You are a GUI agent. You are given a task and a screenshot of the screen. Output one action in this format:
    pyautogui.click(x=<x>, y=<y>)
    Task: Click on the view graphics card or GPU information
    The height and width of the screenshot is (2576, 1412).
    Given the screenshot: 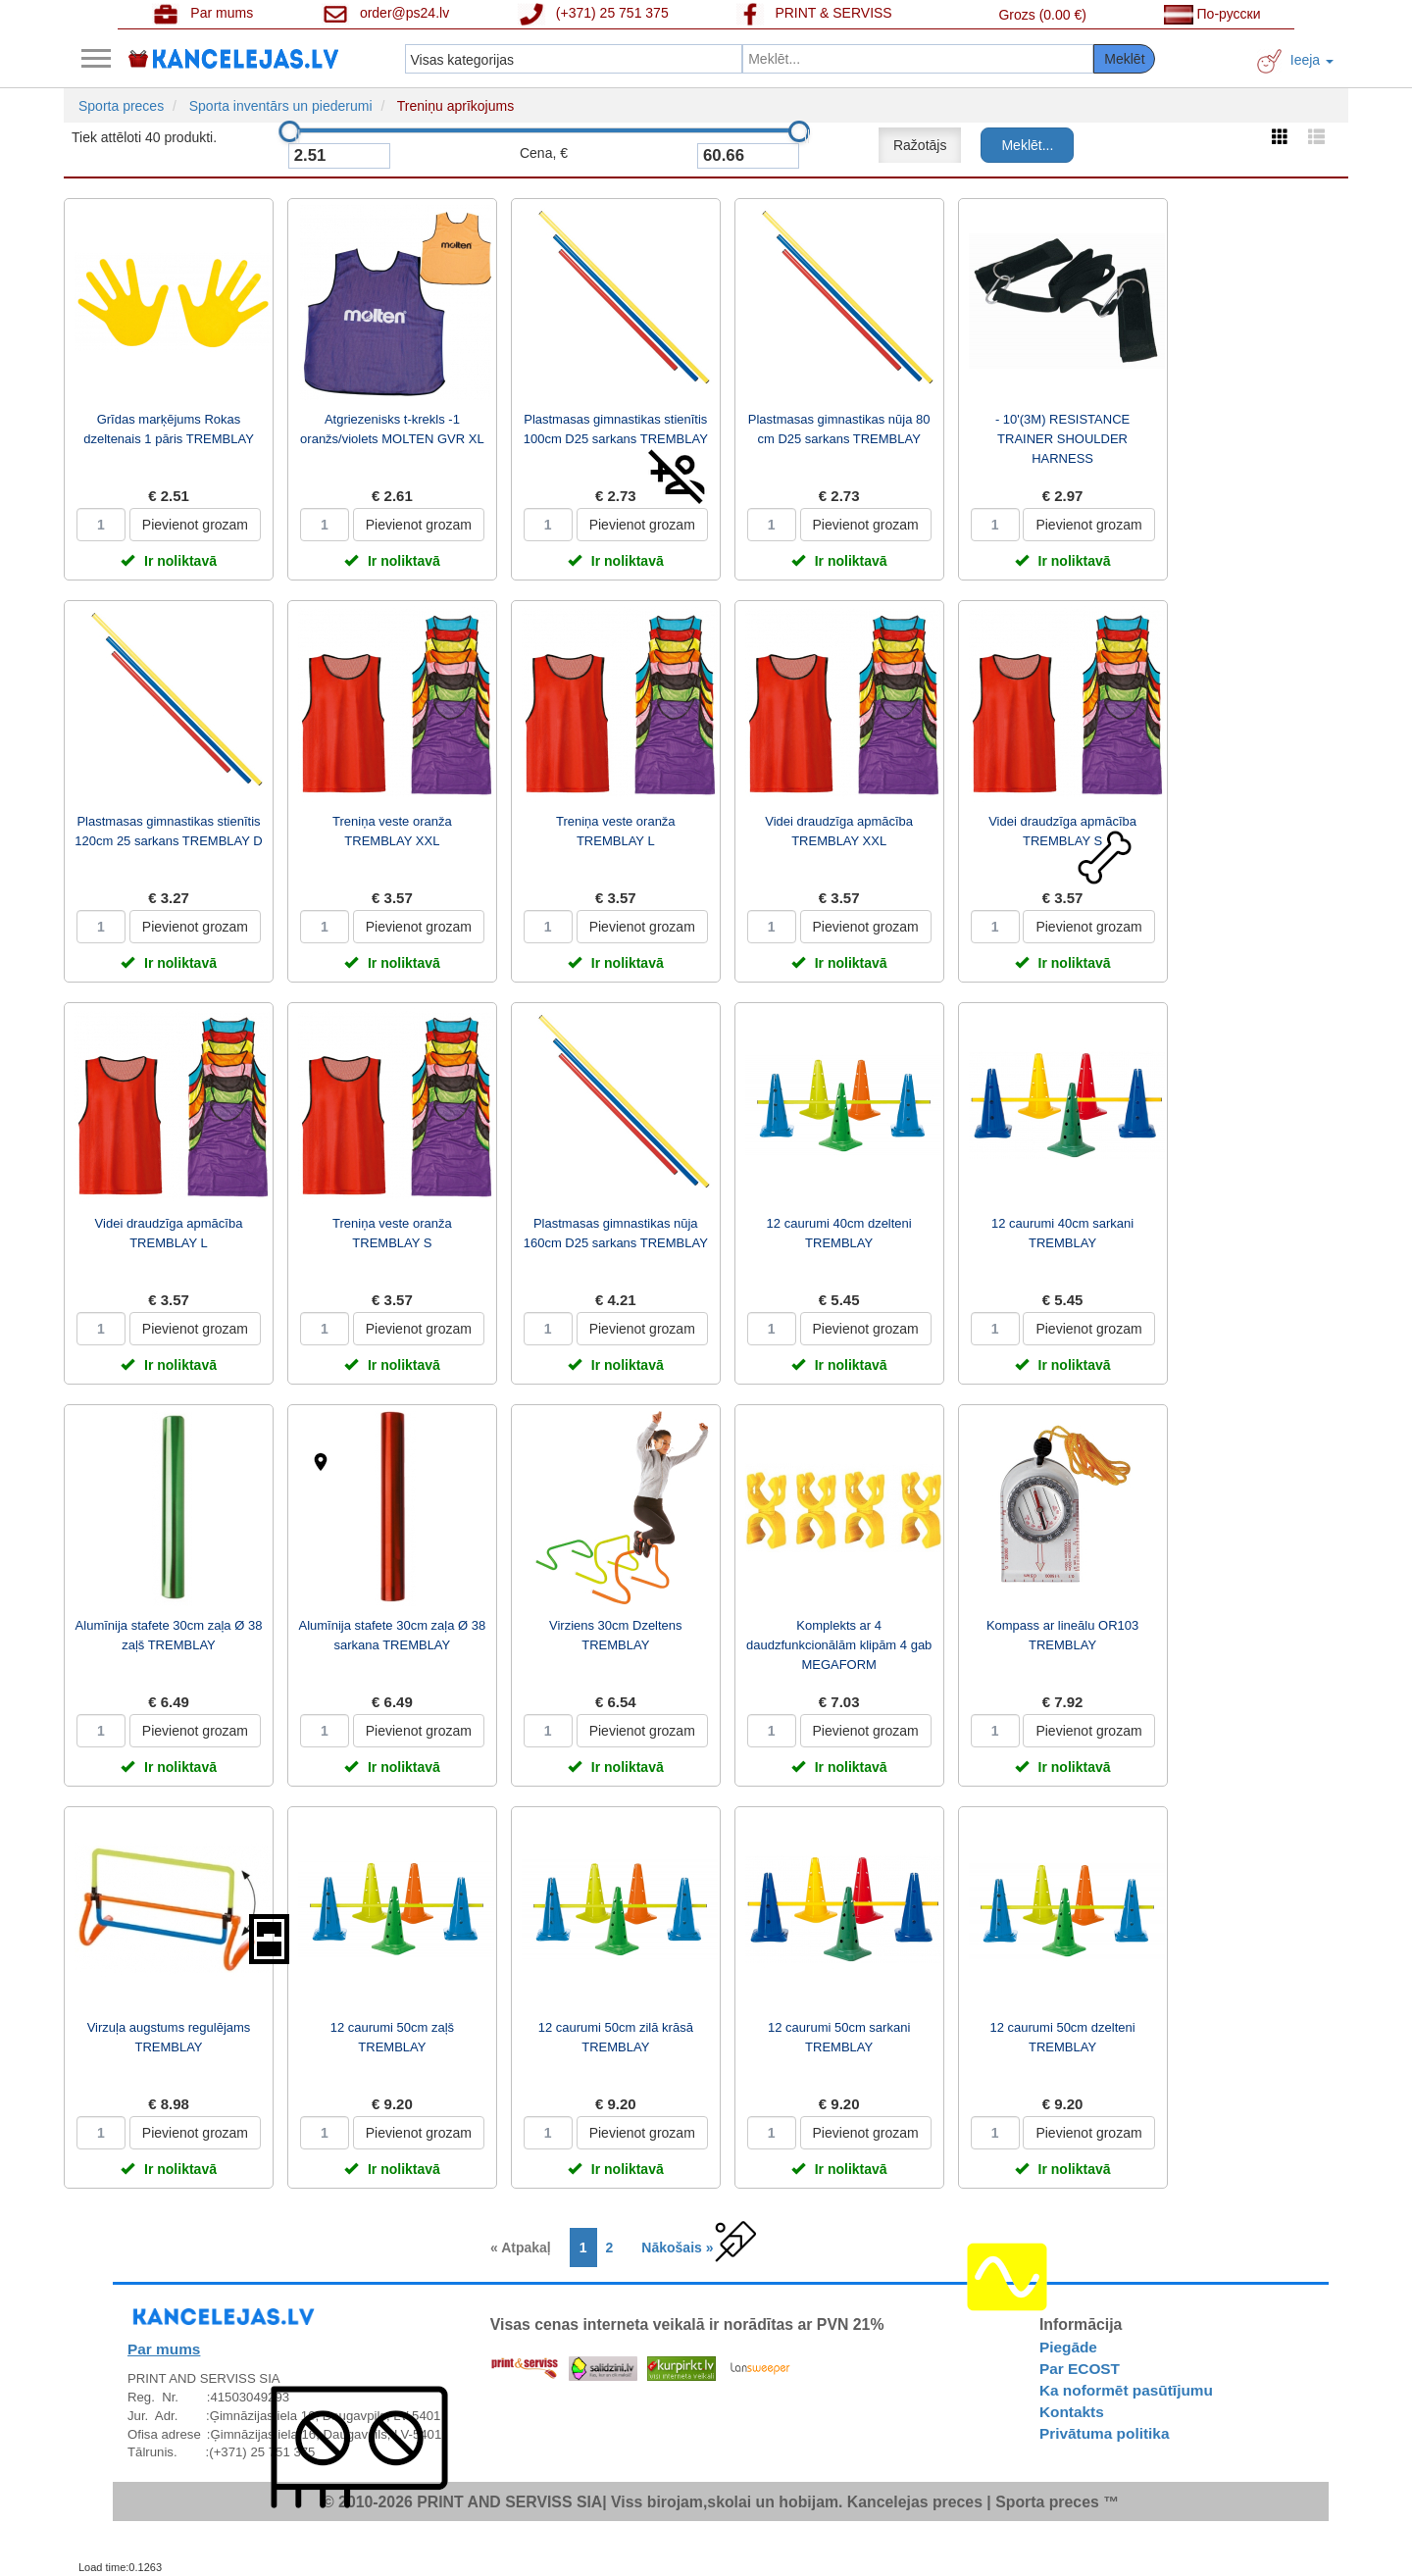 What is the action you would take?
    pyautogui.click(x=359, y=2444)
    